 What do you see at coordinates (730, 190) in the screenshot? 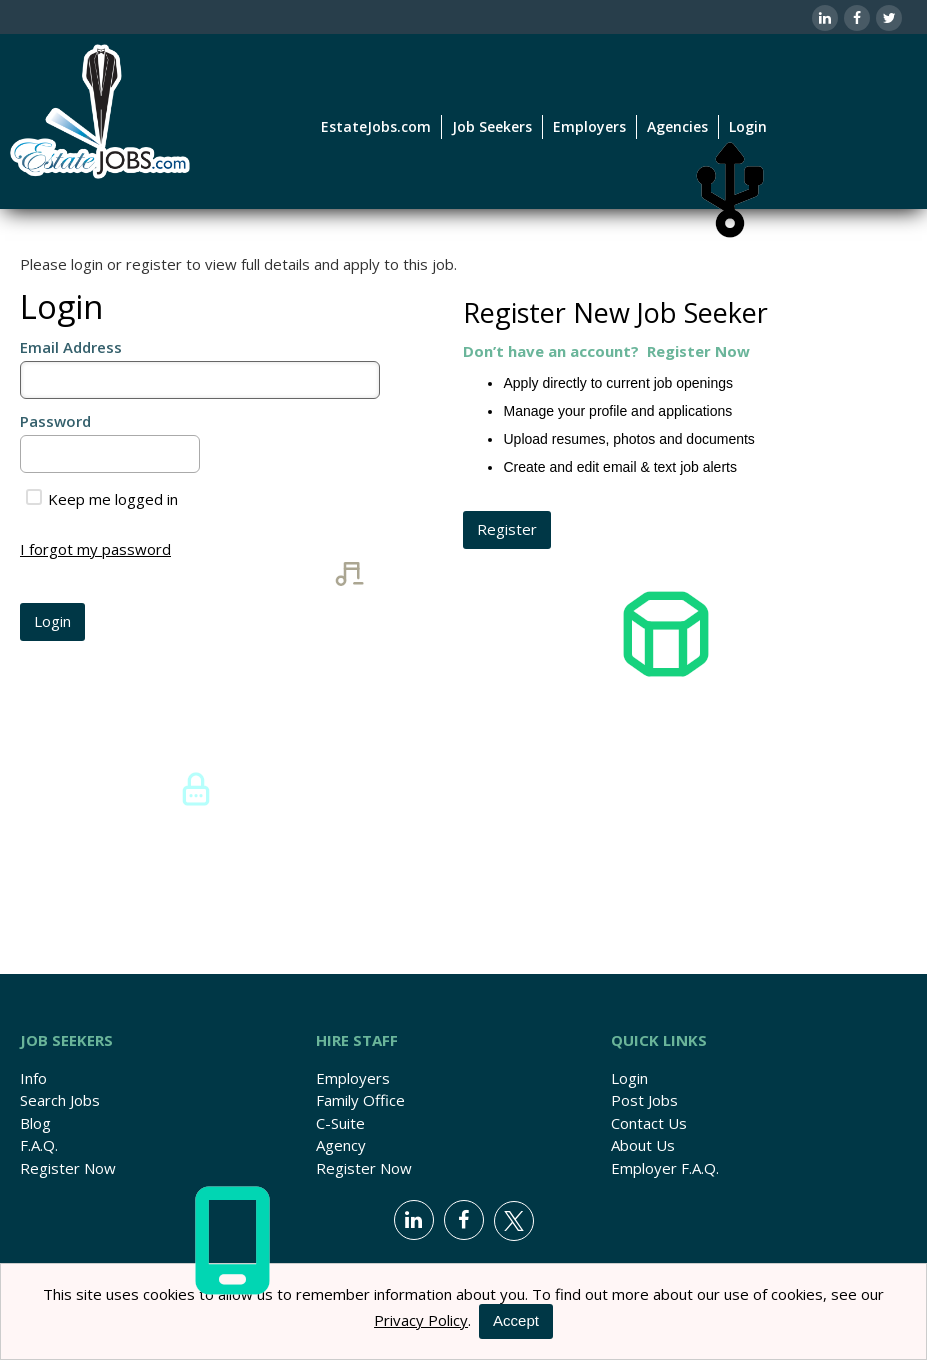
I see `connect a USB device` at bounding box center [730, 190].